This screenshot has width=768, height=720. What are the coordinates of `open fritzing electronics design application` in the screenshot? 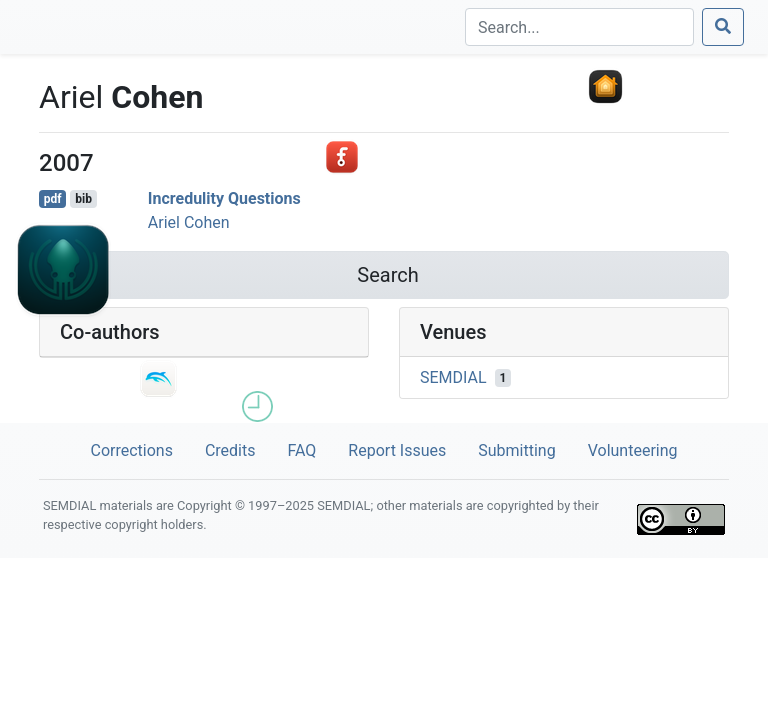 It's located at (342, 157).